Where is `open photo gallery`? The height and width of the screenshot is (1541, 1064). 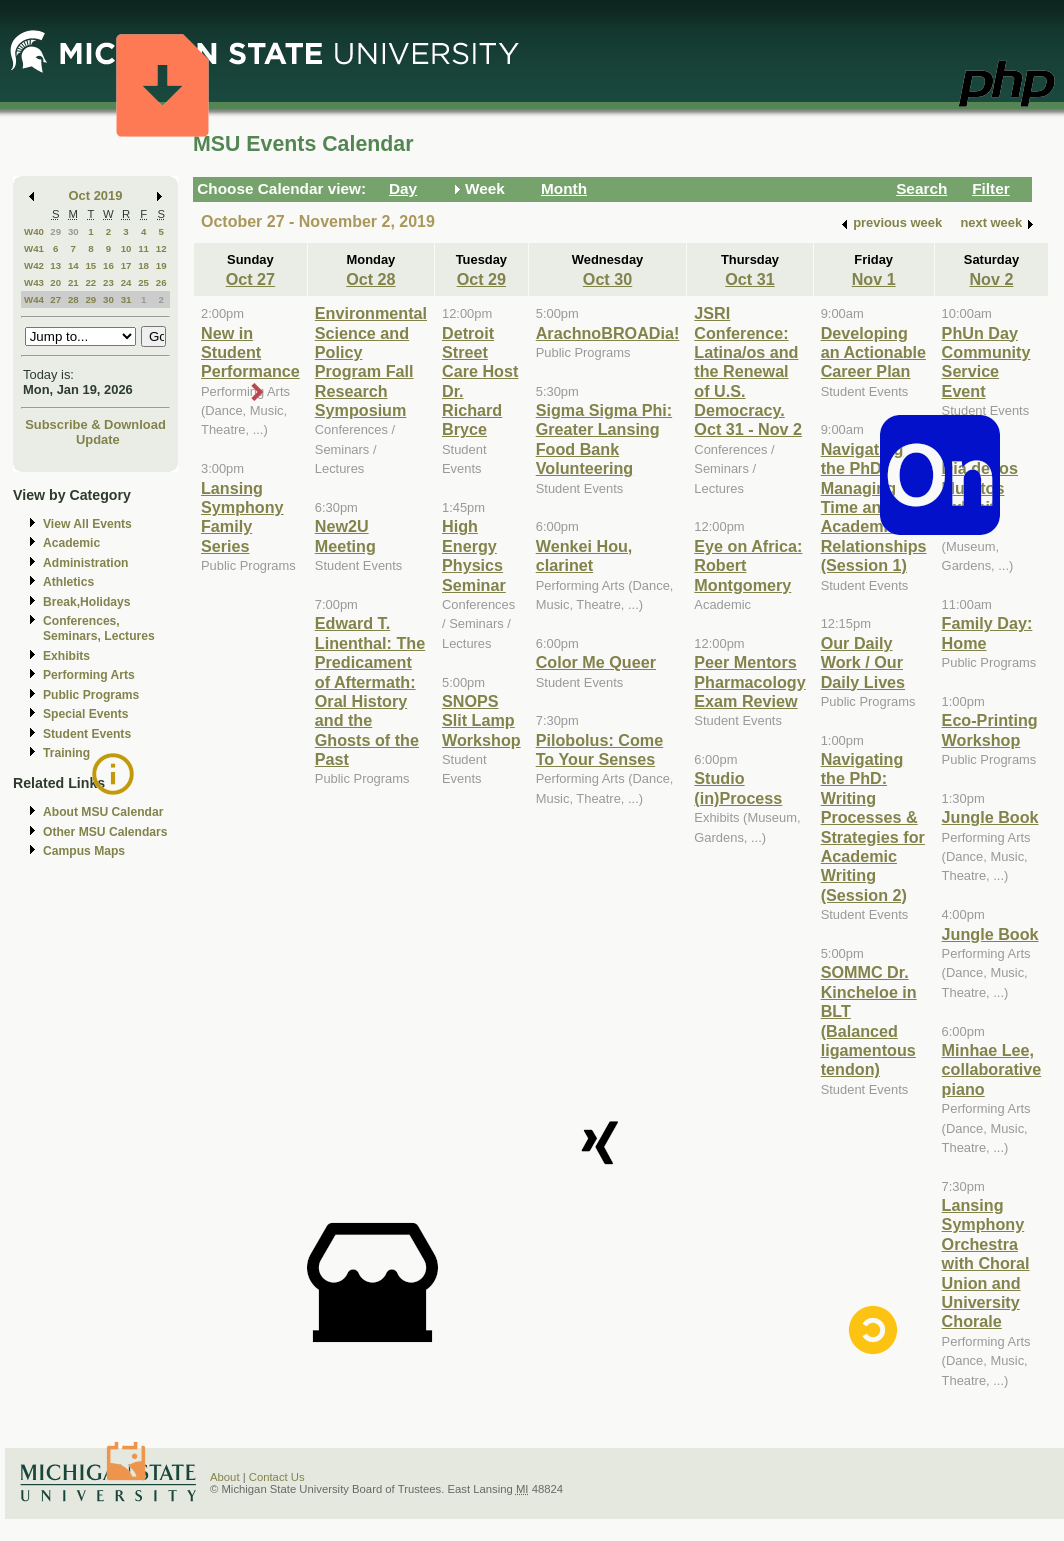
open photo gallery is located at coordinates (126, 1463).